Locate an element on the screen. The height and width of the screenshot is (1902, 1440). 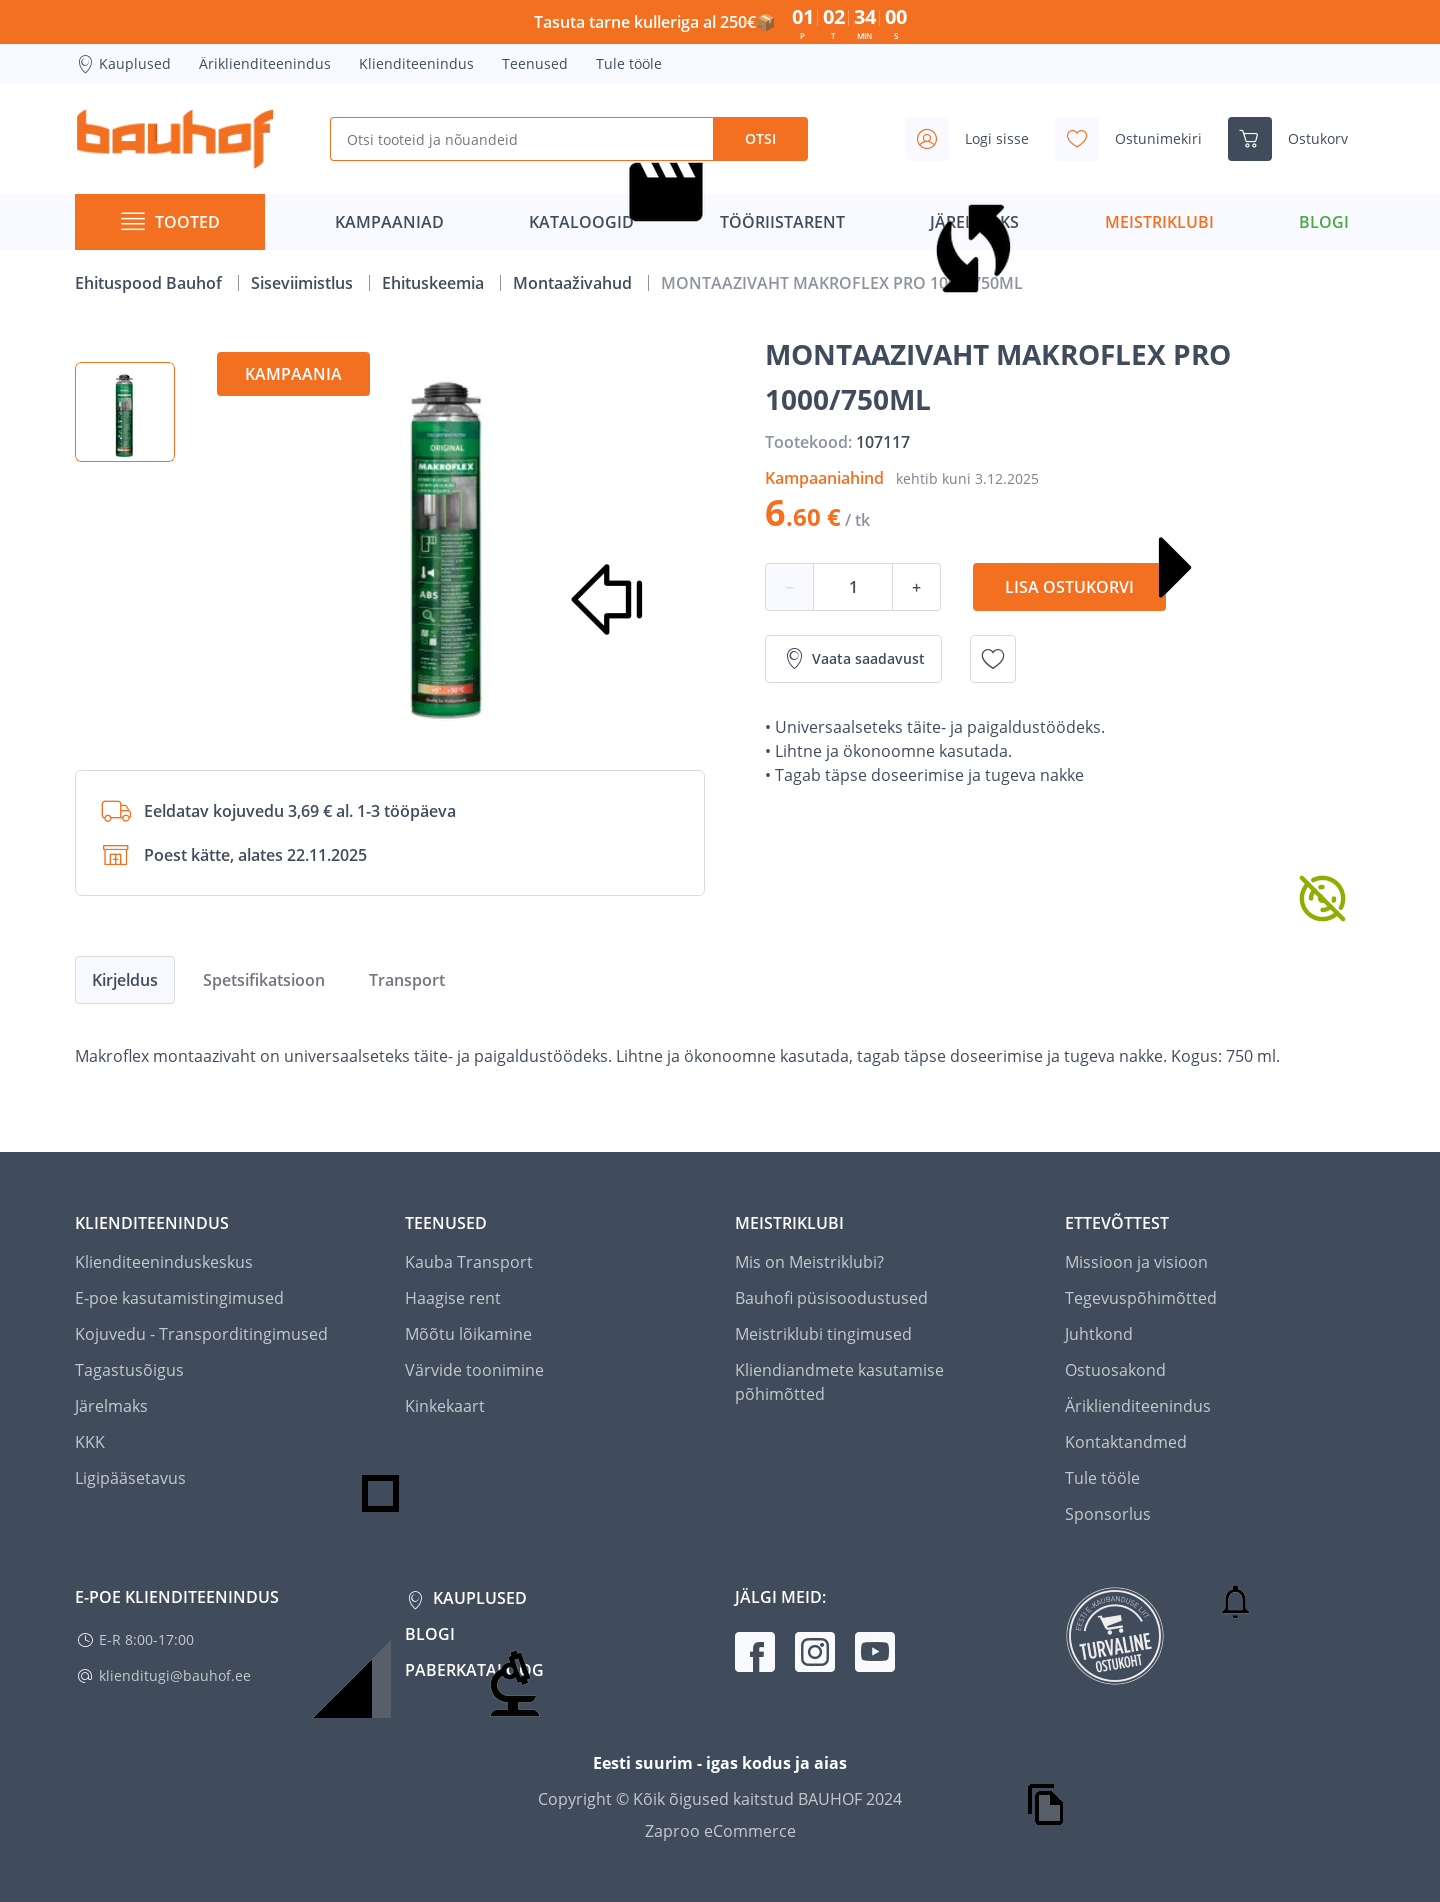
go back to previous screen is located at coordinates (609, 599).